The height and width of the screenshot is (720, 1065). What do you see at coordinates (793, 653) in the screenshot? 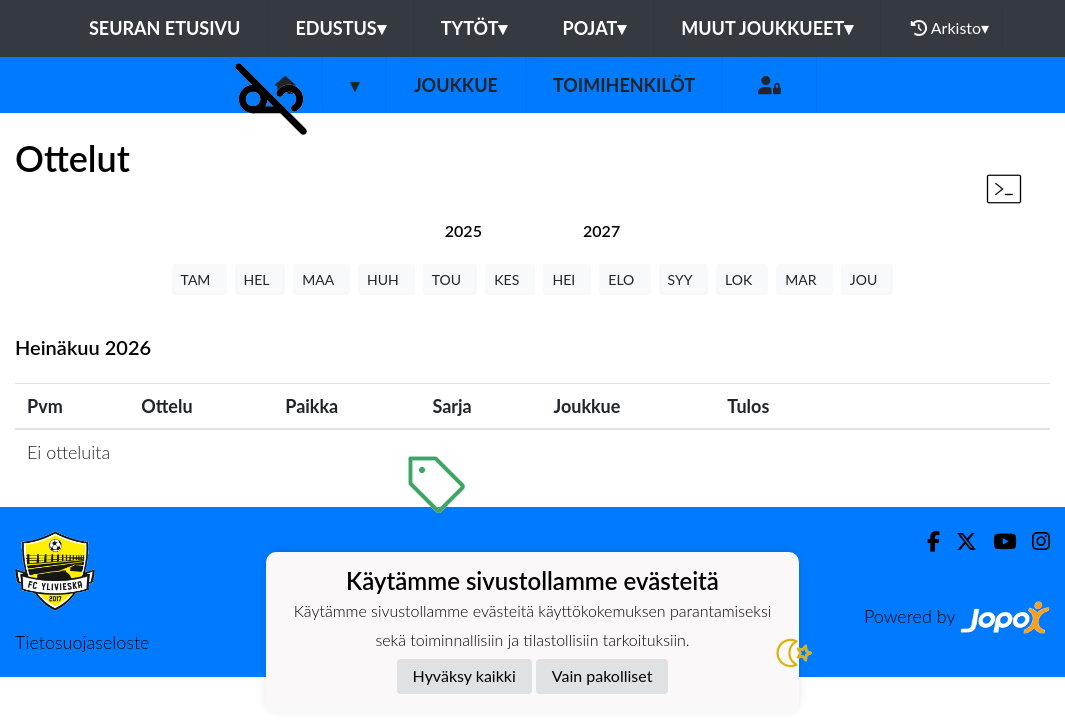
I see `indicates Islamic religious content or features` at bounding box center [793, 653].